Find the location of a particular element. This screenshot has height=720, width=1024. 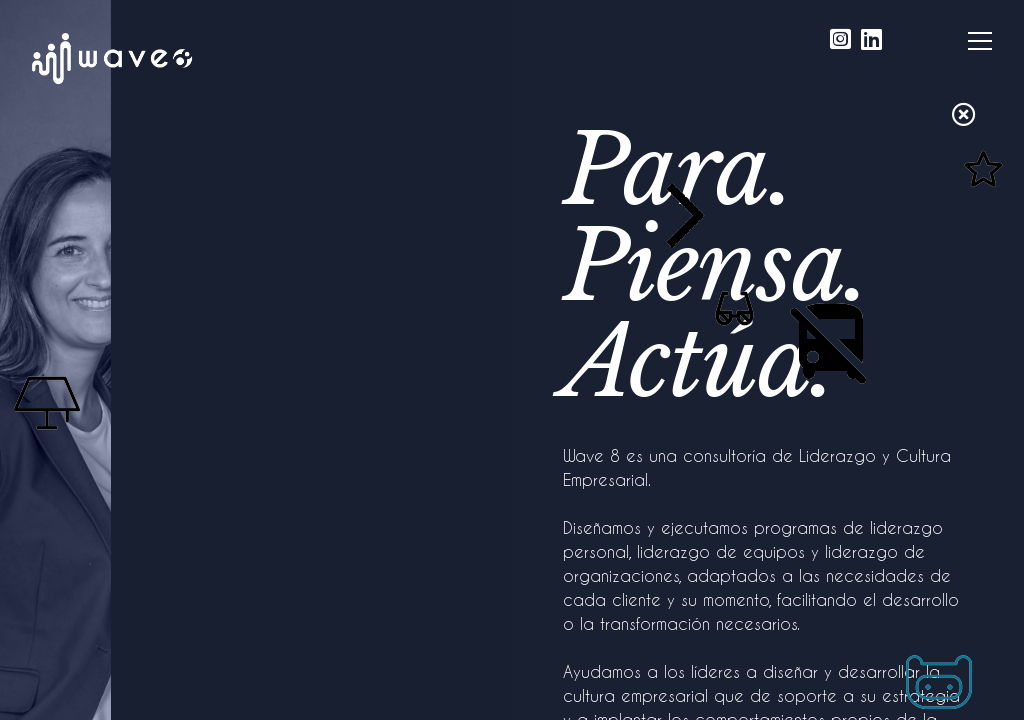

finn the human character icon from adventure time is located at coordinates (939, 681).